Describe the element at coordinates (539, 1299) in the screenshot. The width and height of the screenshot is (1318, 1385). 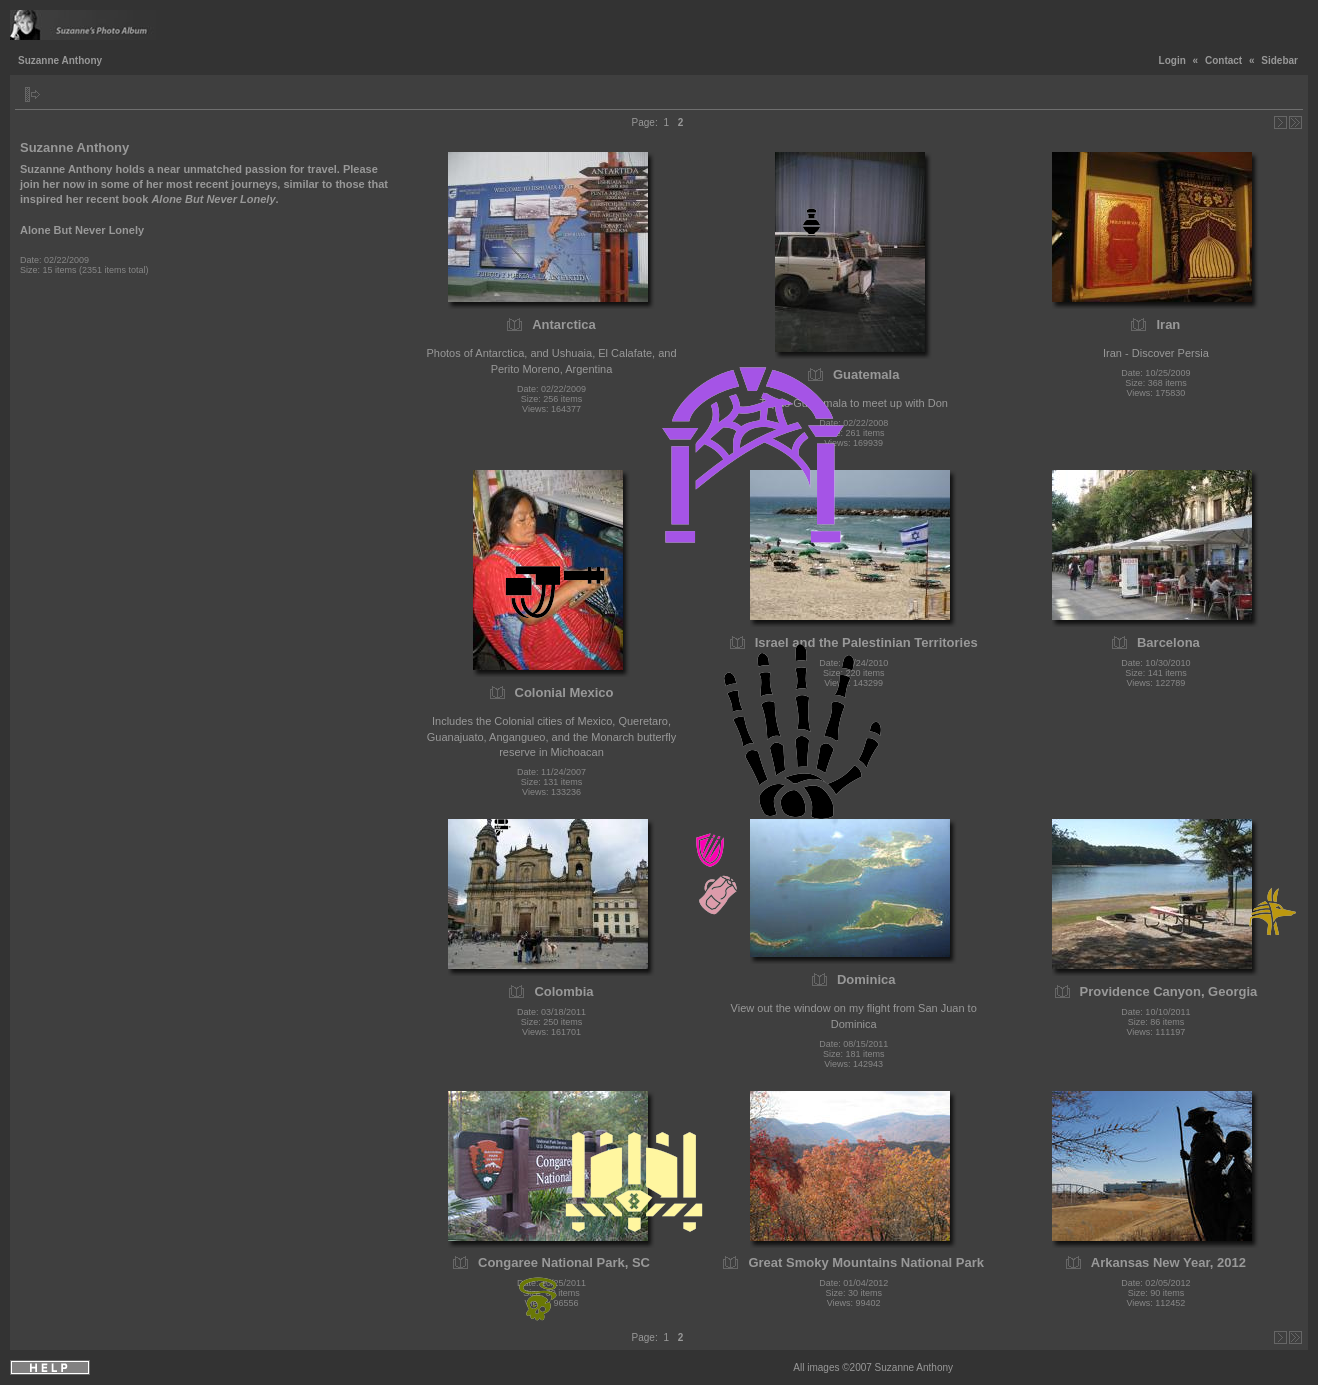
I see `indicates a dazed or confused game state` at that location.